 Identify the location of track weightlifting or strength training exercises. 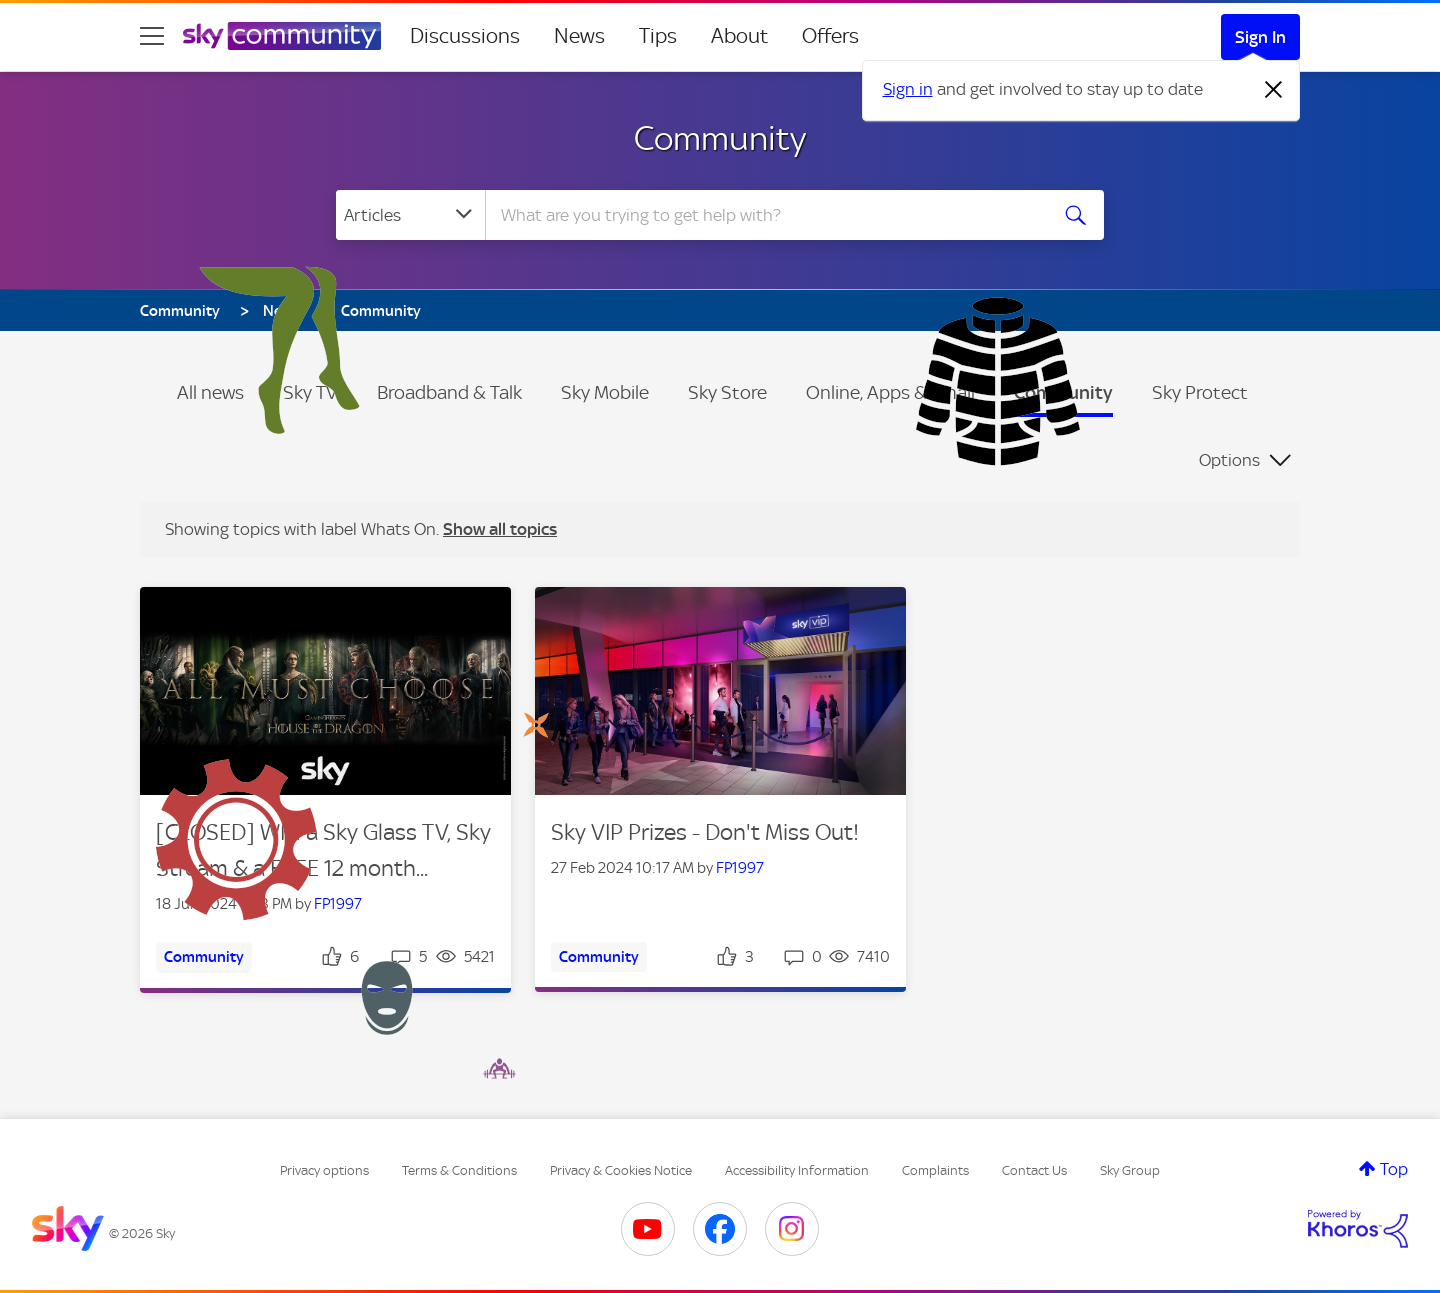
(499, 1062).